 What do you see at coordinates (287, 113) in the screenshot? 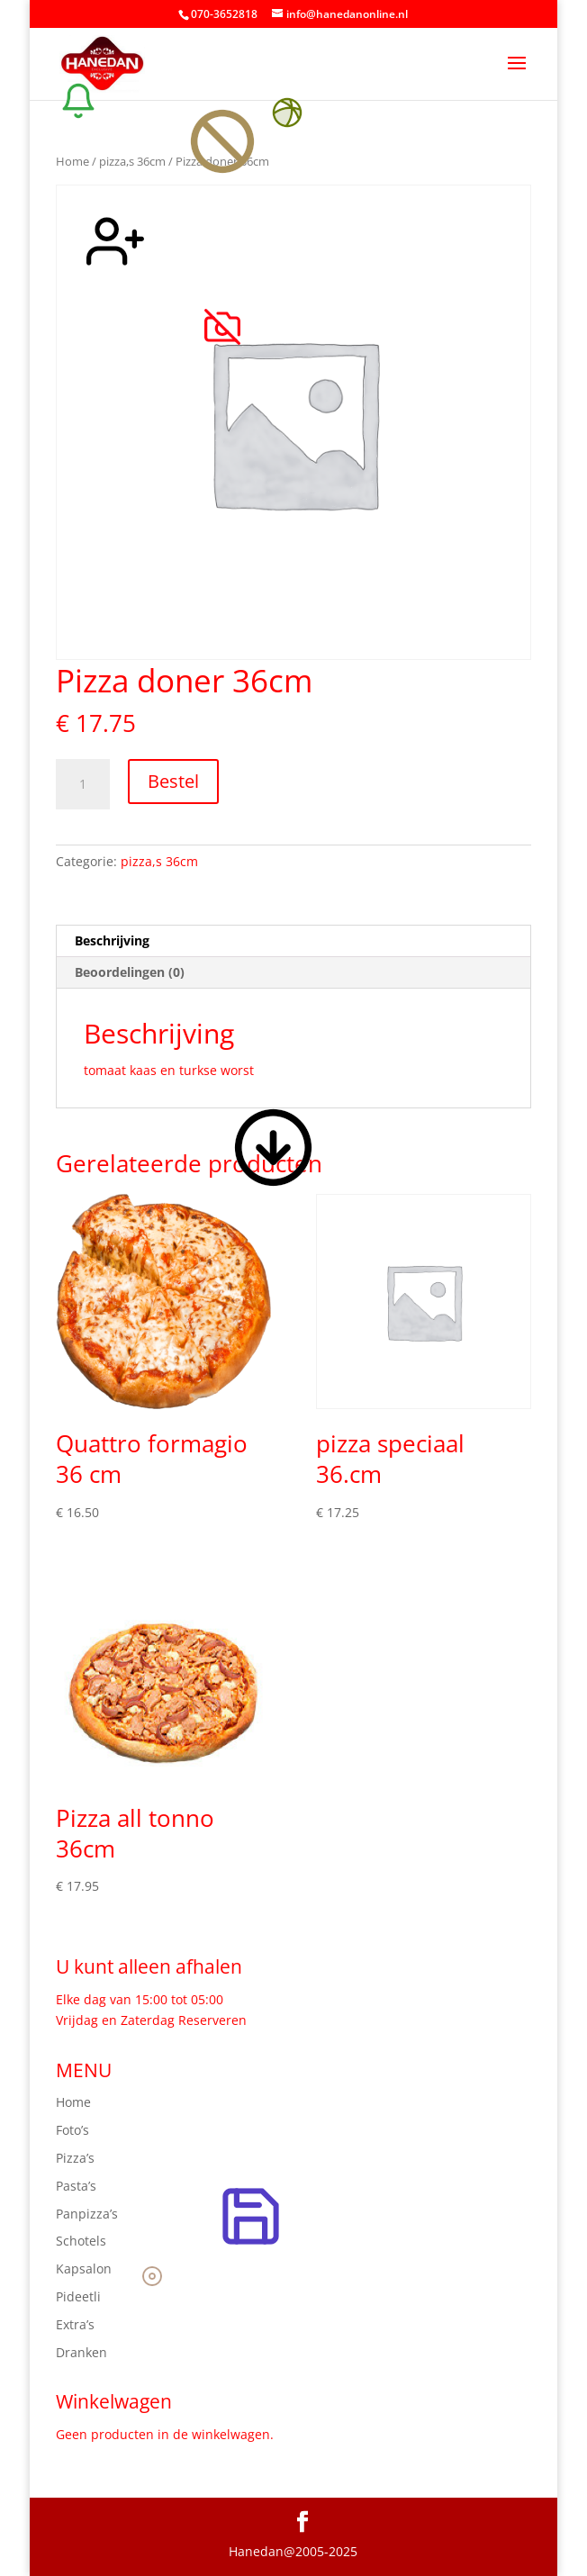
I see `access games or entertainment section` at bounding box center [287, 113].